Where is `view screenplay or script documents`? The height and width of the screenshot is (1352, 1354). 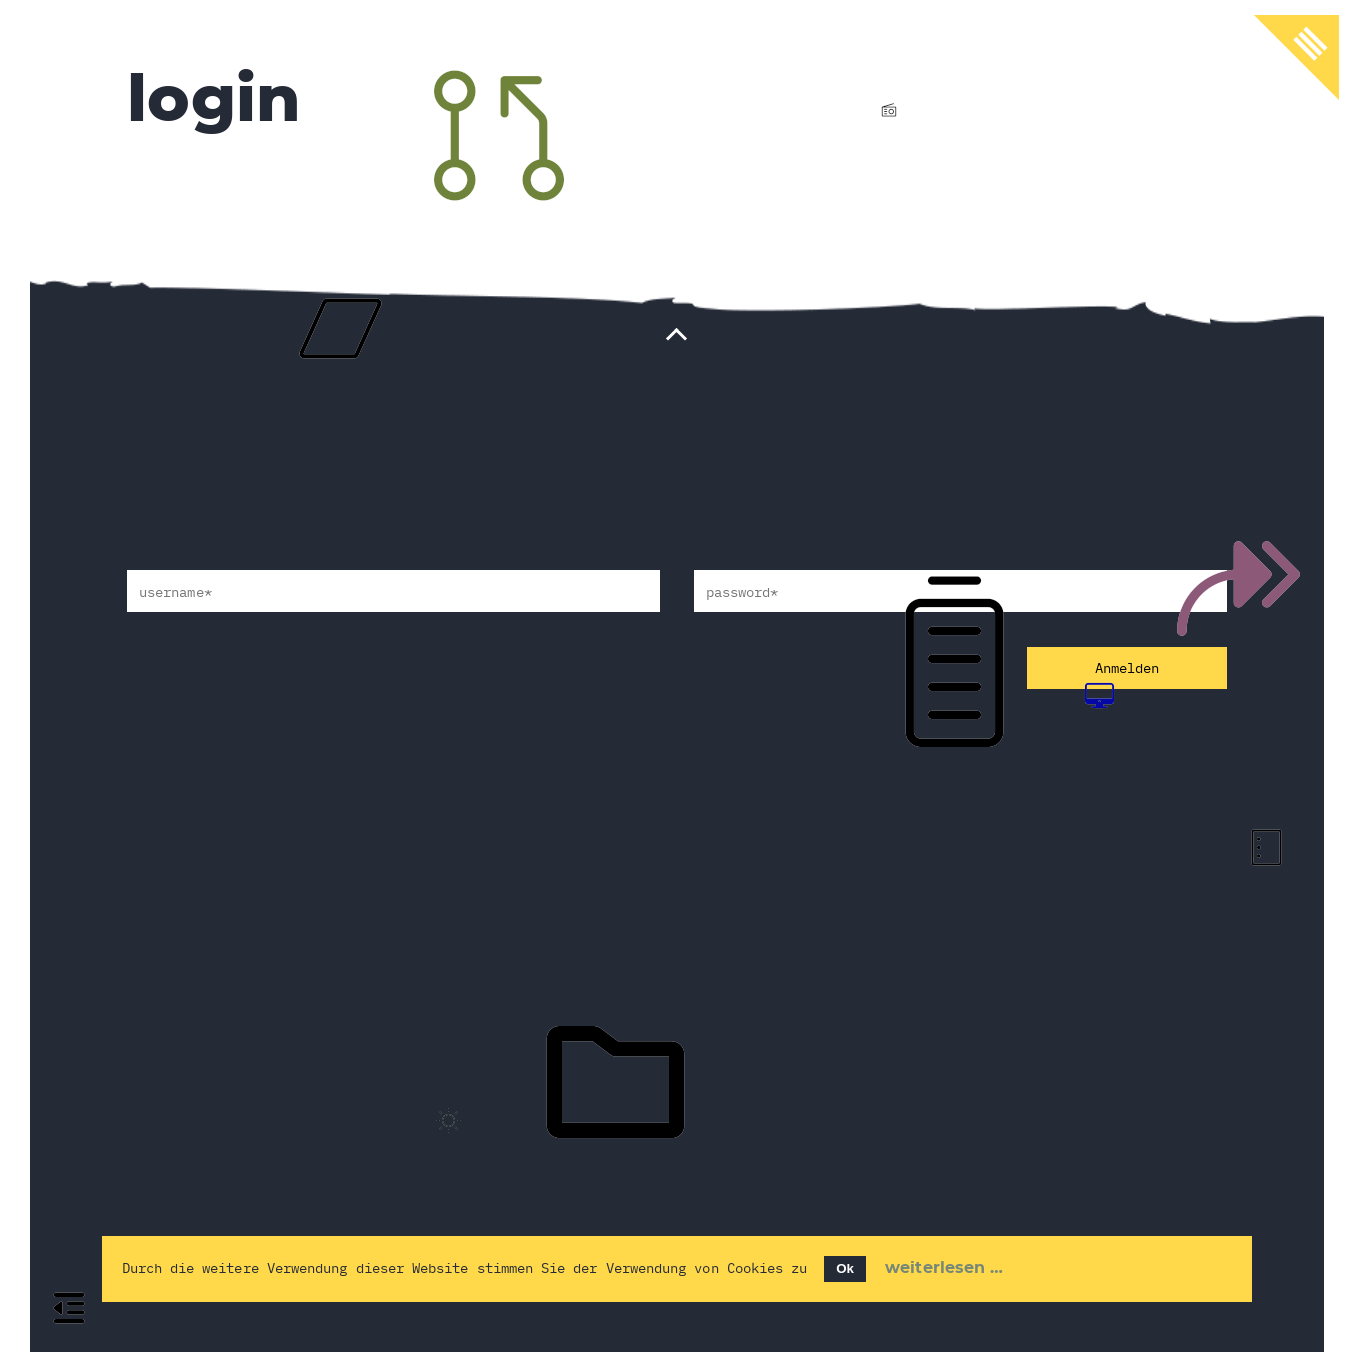 view screenplay or script documents is located at coordinates (1266, 847).